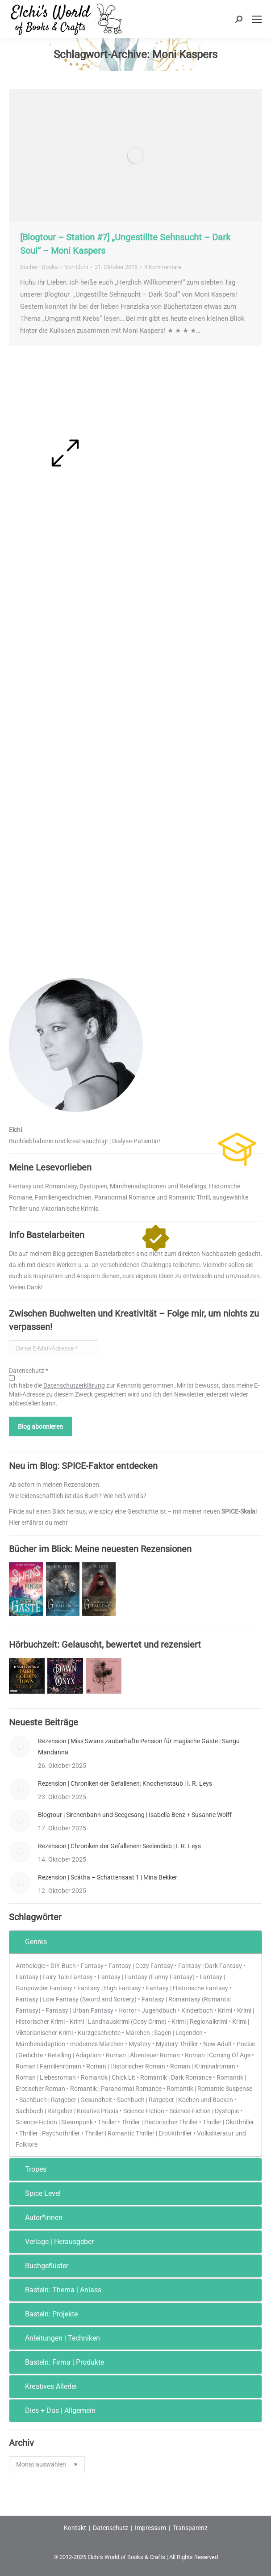  I want to click on indicates a verified or authenticated account, so click(155, 1238).